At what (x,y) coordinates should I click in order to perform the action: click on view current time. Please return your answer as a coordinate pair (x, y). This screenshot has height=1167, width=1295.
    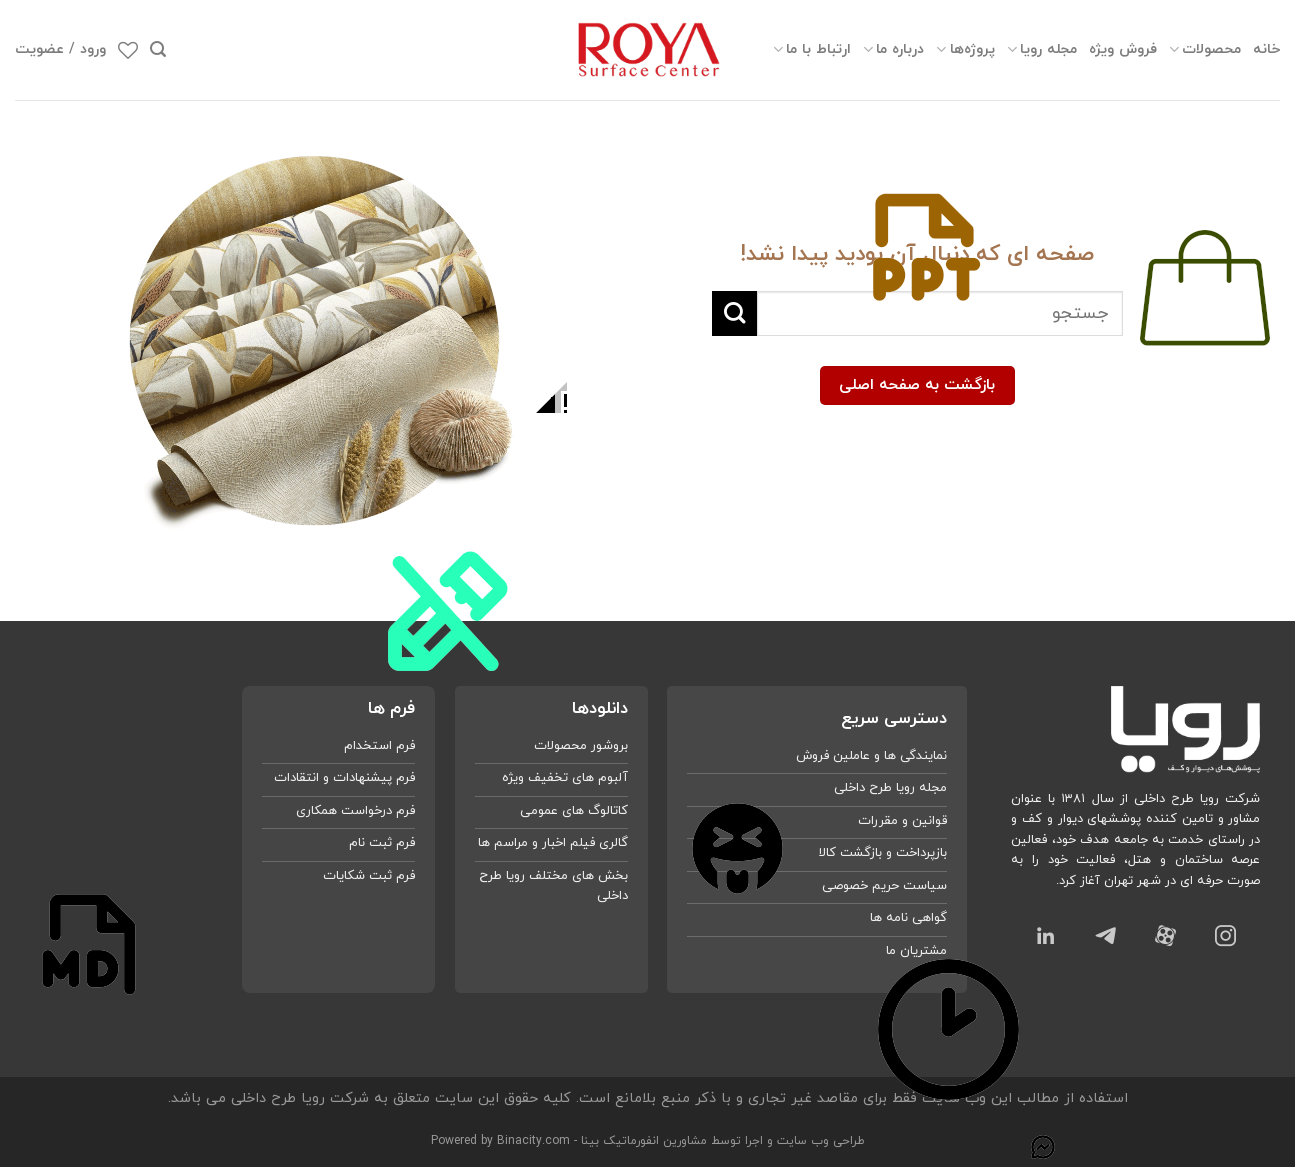
    Looking at the image, I should click on (948, 1029).